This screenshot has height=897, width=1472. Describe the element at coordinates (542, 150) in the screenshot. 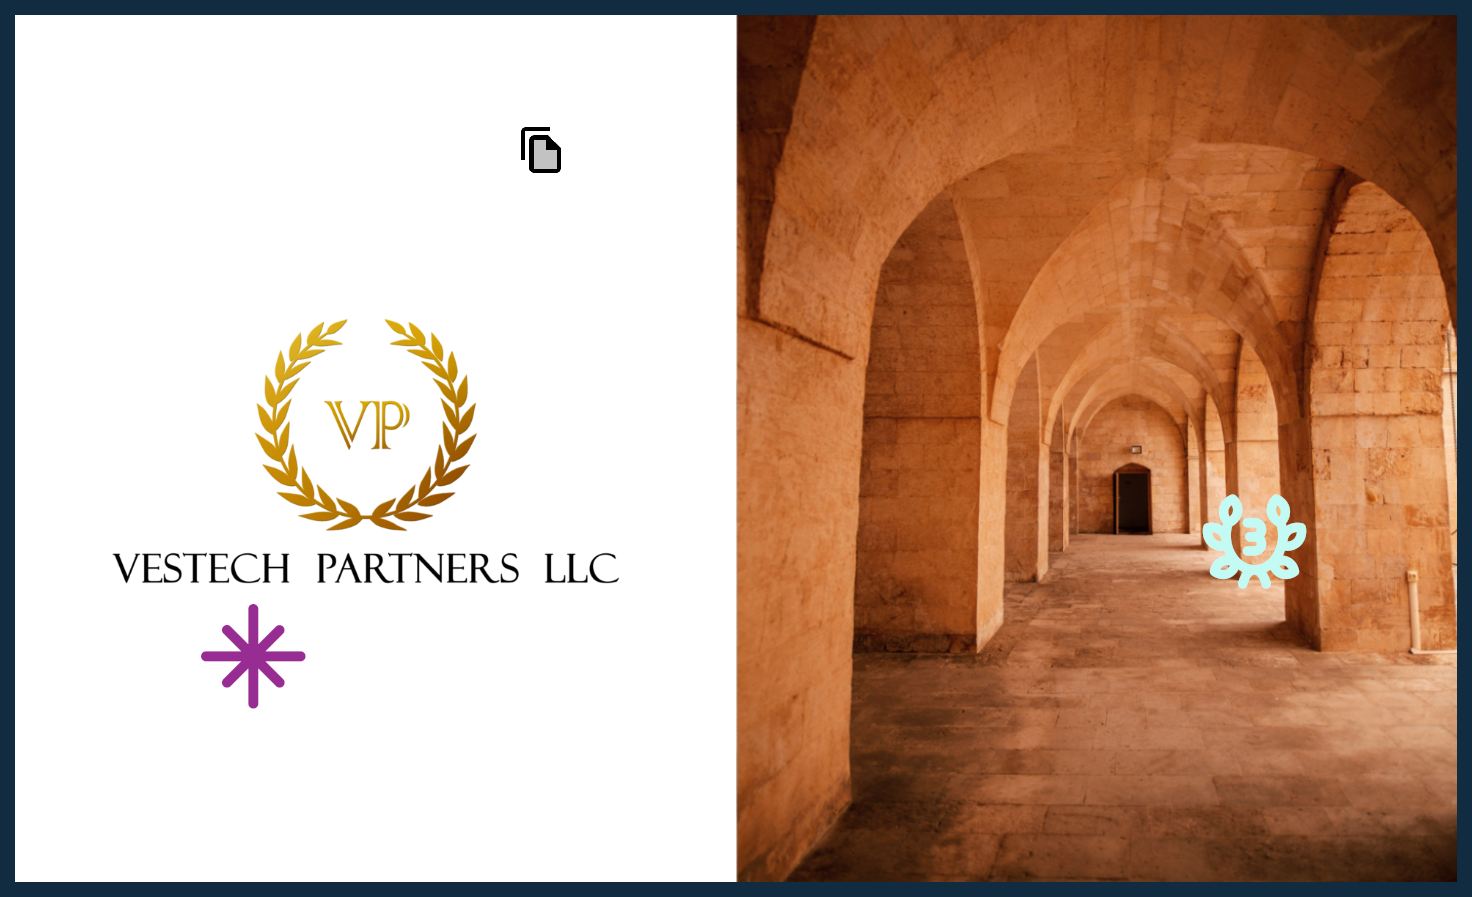

I see `copy file to clipboard` at that location.